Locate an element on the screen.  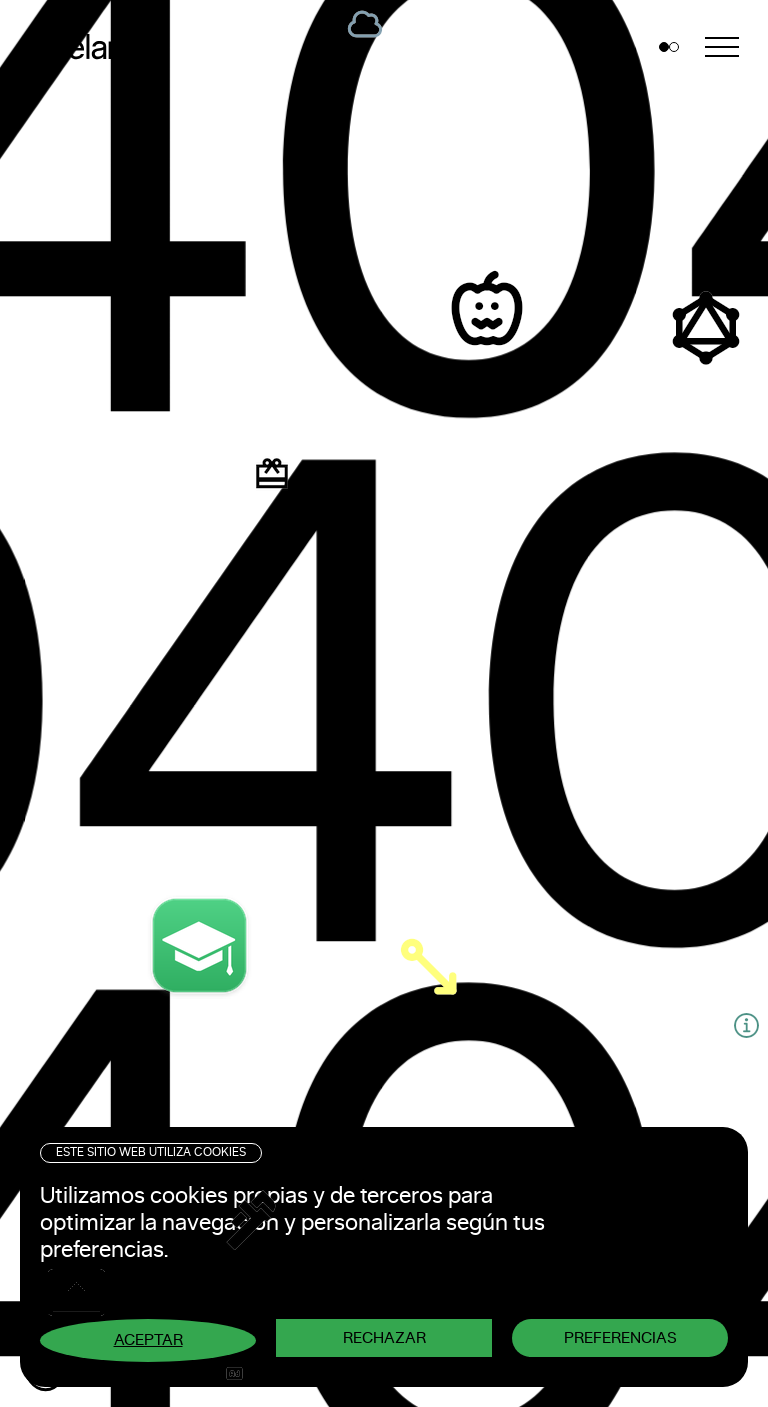
present to all participants is located at coordinates (76, 1292).